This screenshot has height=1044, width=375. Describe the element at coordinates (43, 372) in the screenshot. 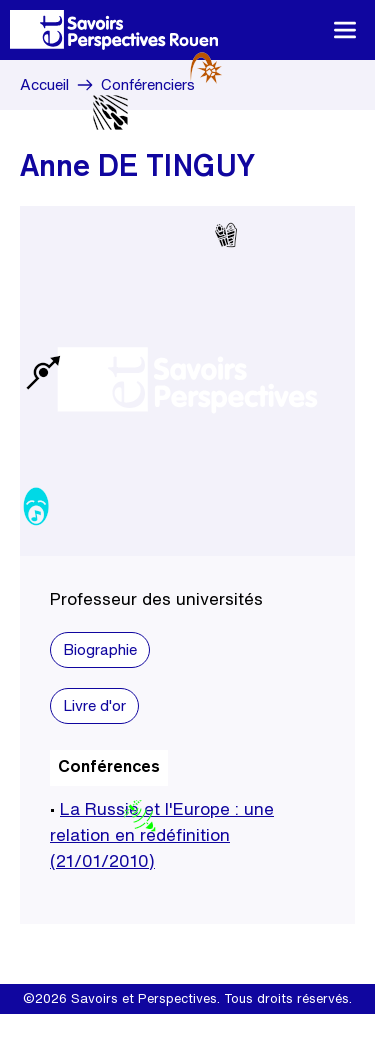

I see `indicates an alternate route or detour ahead` at that location.